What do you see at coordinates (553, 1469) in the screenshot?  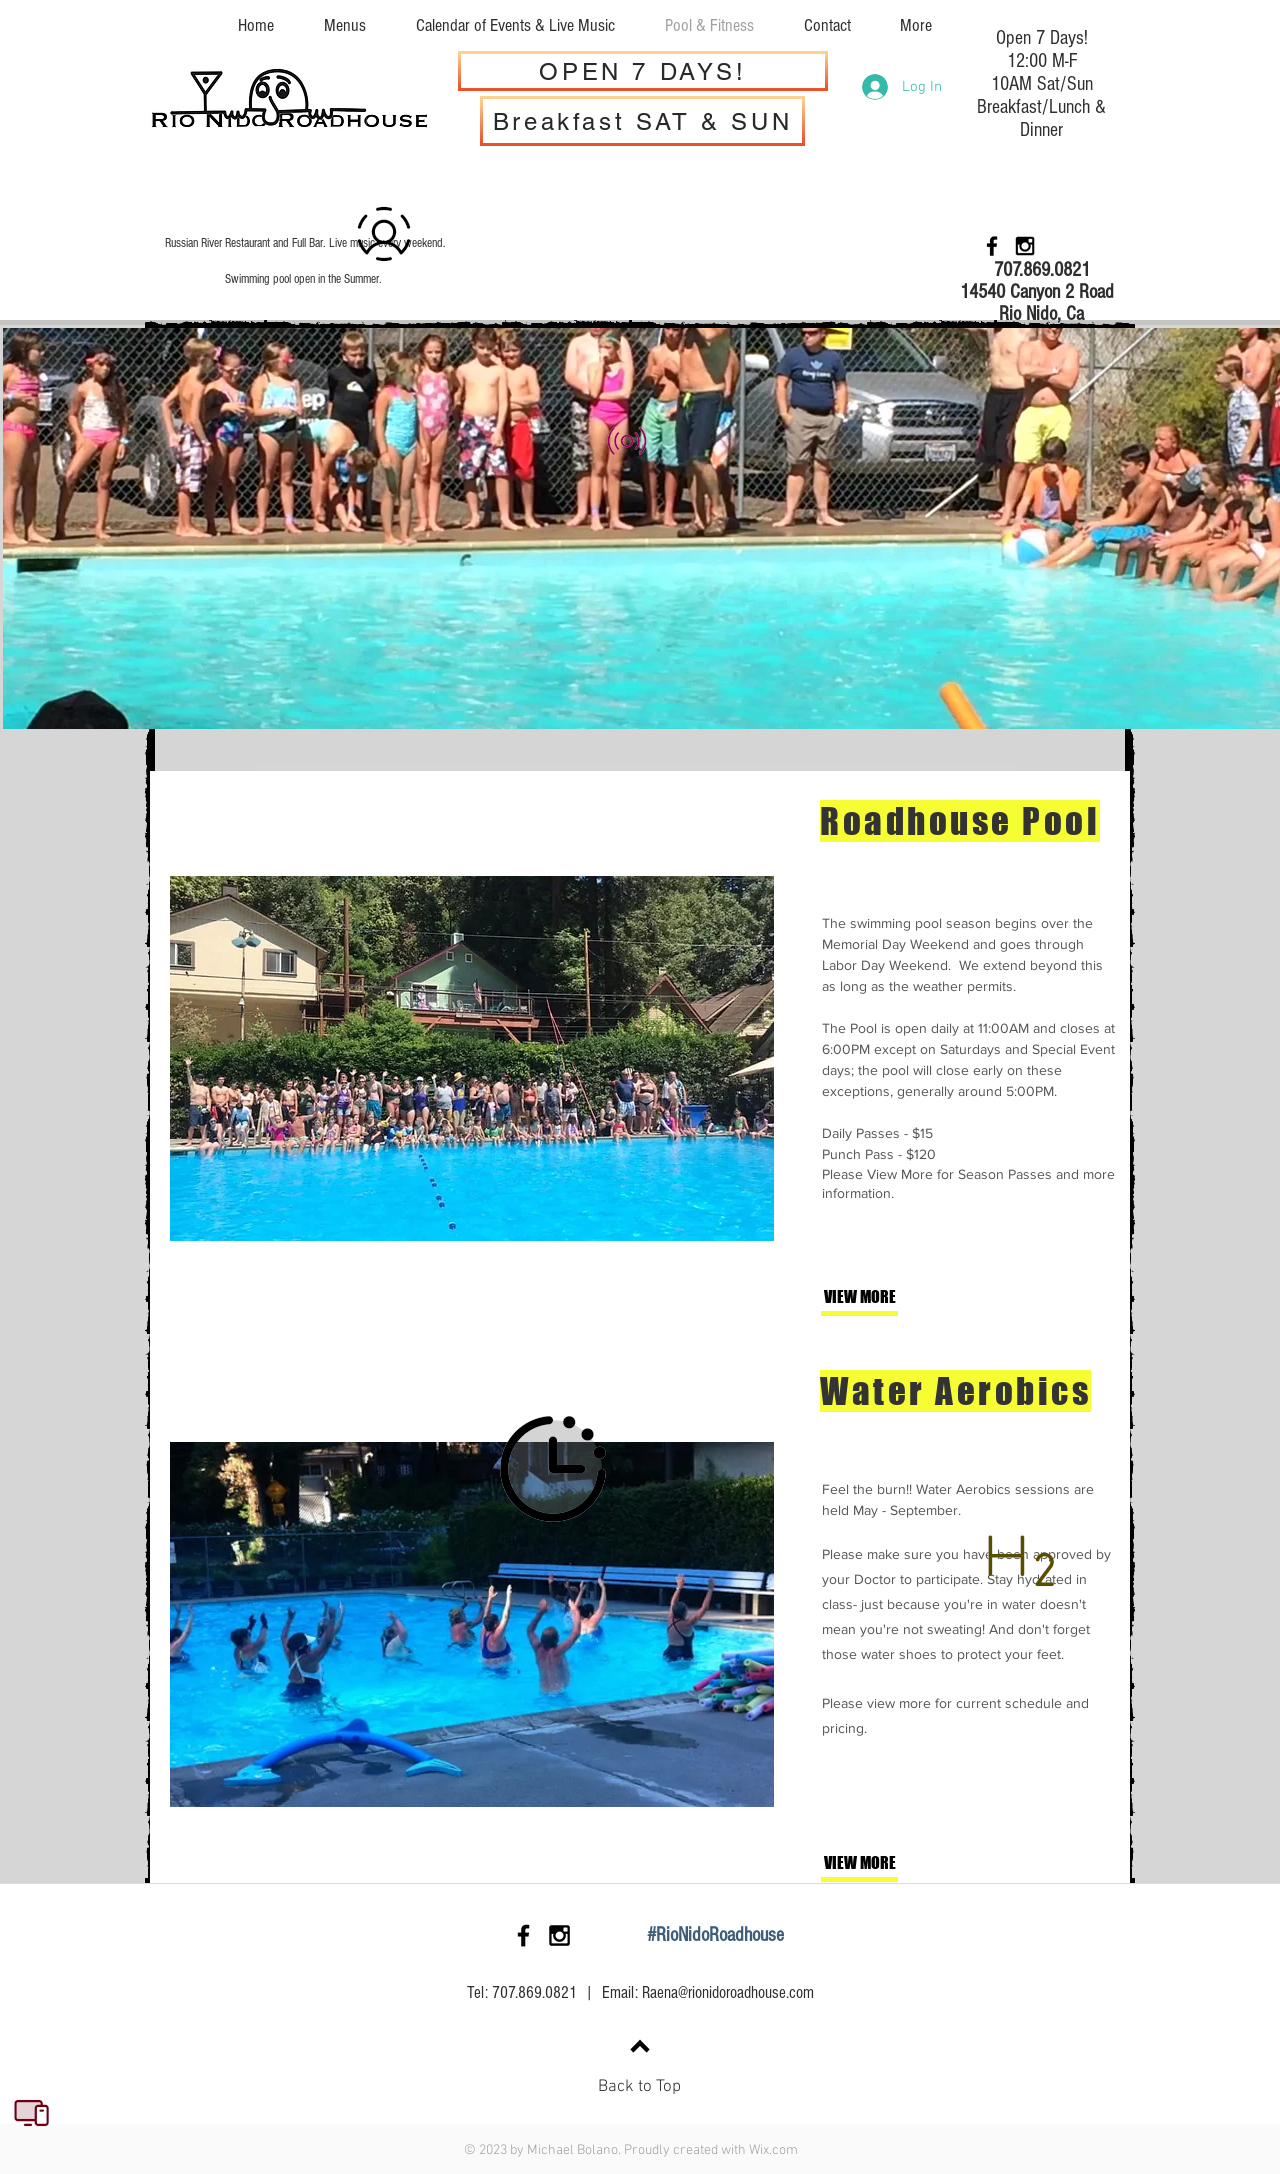 I see `view remaining time or countdown timer` at bounding box center [553, 1469].